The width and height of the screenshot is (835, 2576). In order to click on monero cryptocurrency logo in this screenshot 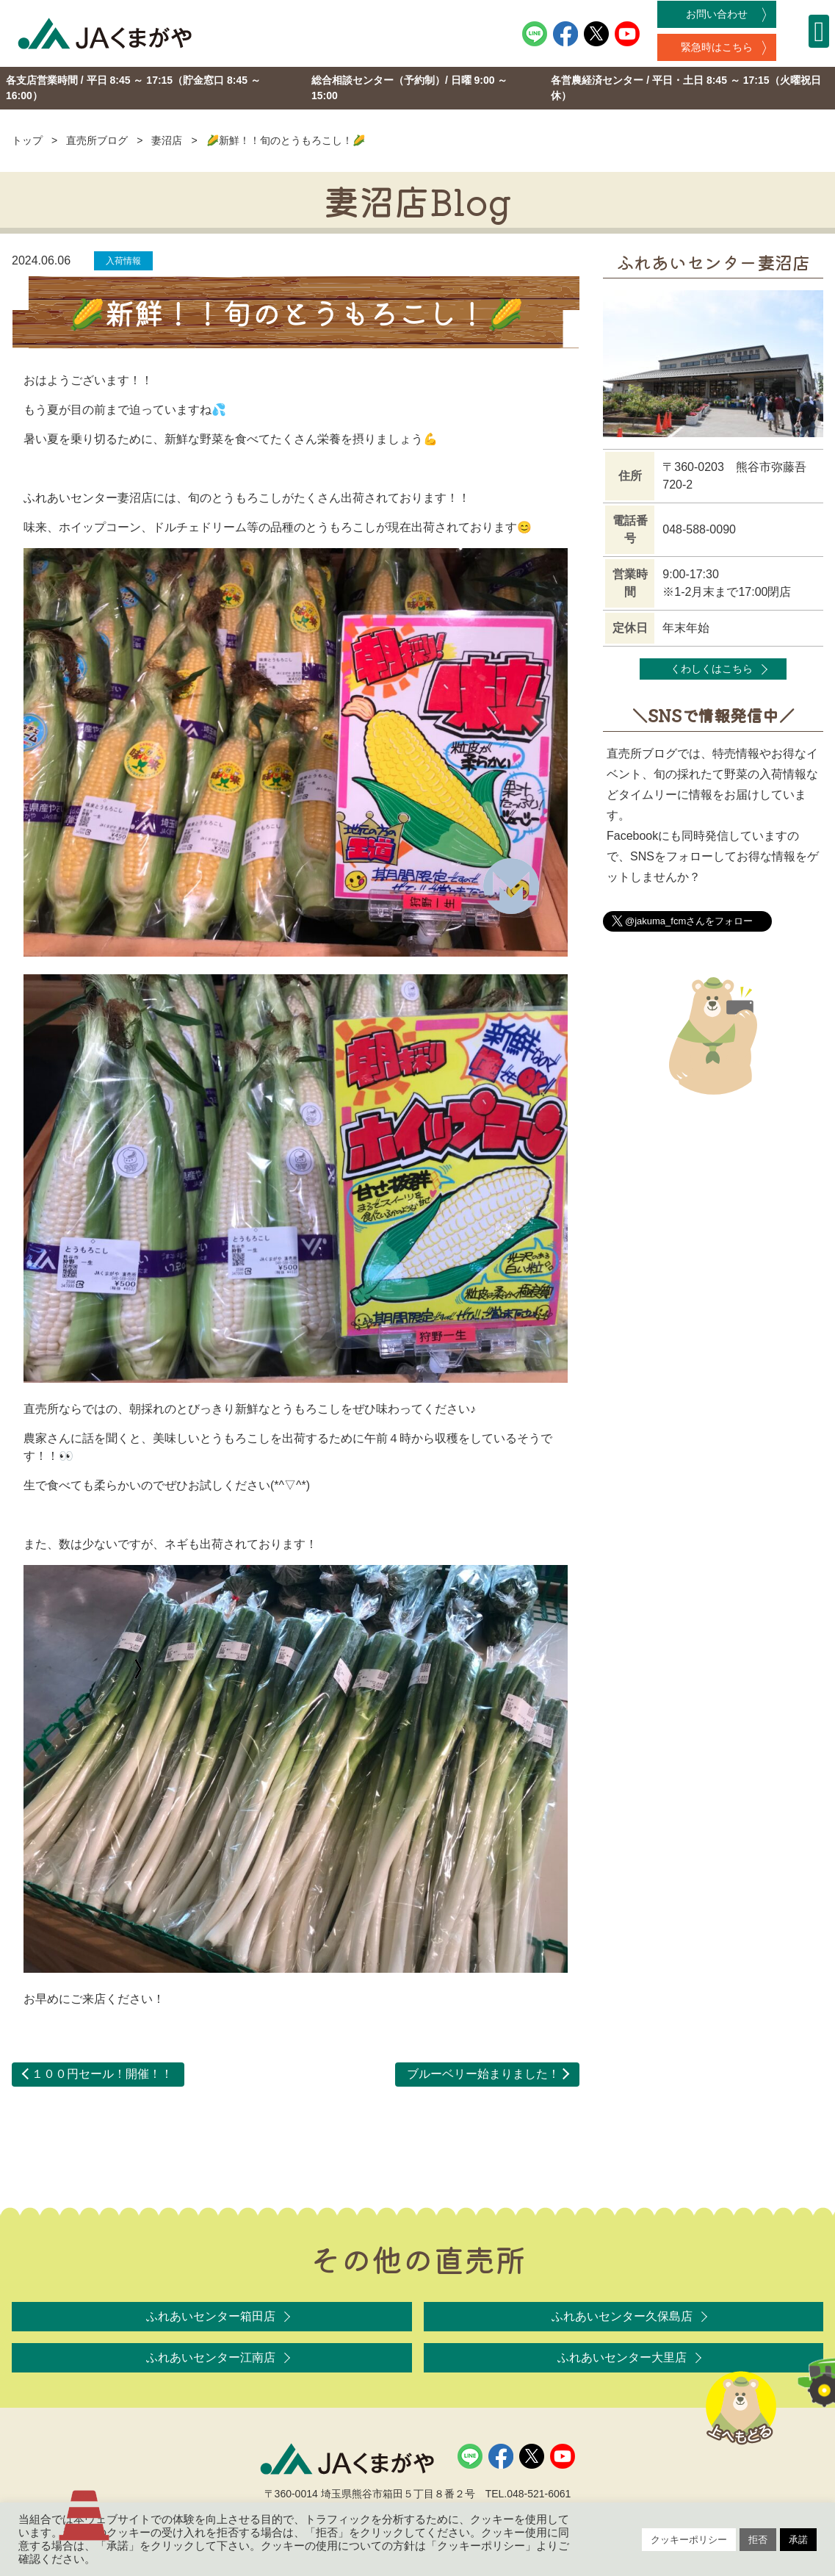, I will do `click(511, 886)`.